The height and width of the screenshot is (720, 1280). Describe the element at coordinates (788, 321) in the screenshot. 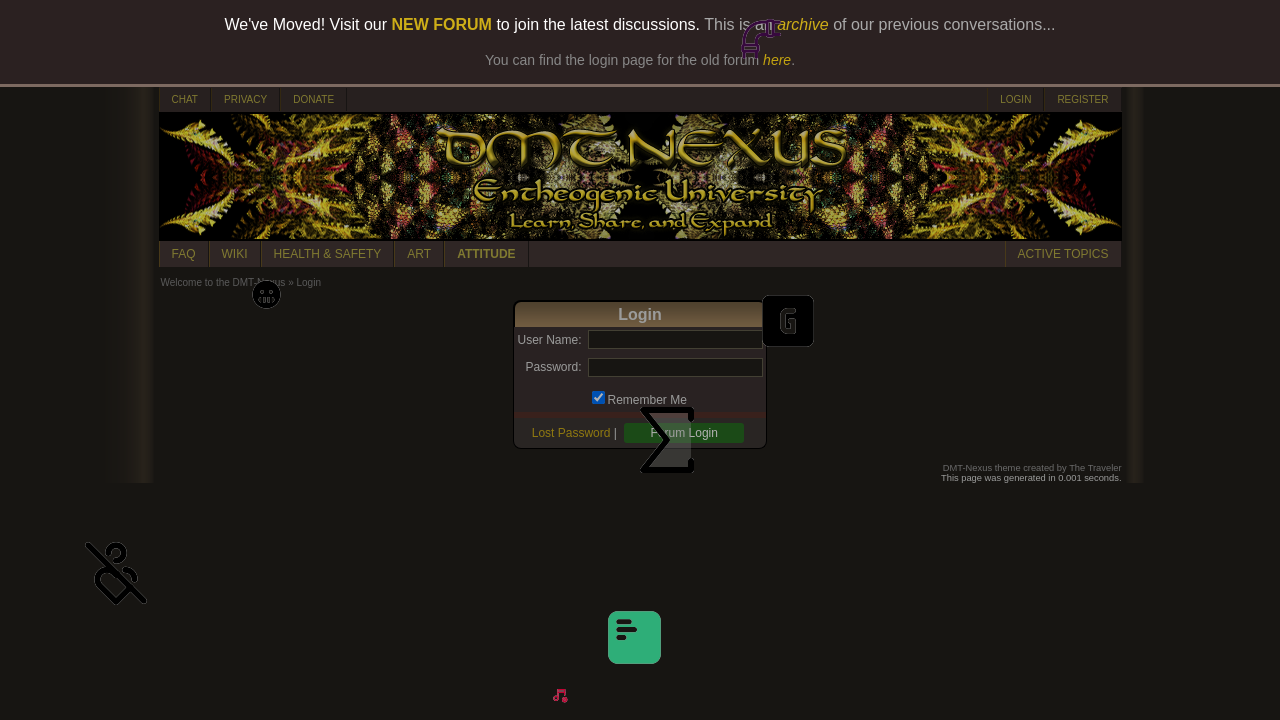

I see `google or gmail app shortcut` at that location.